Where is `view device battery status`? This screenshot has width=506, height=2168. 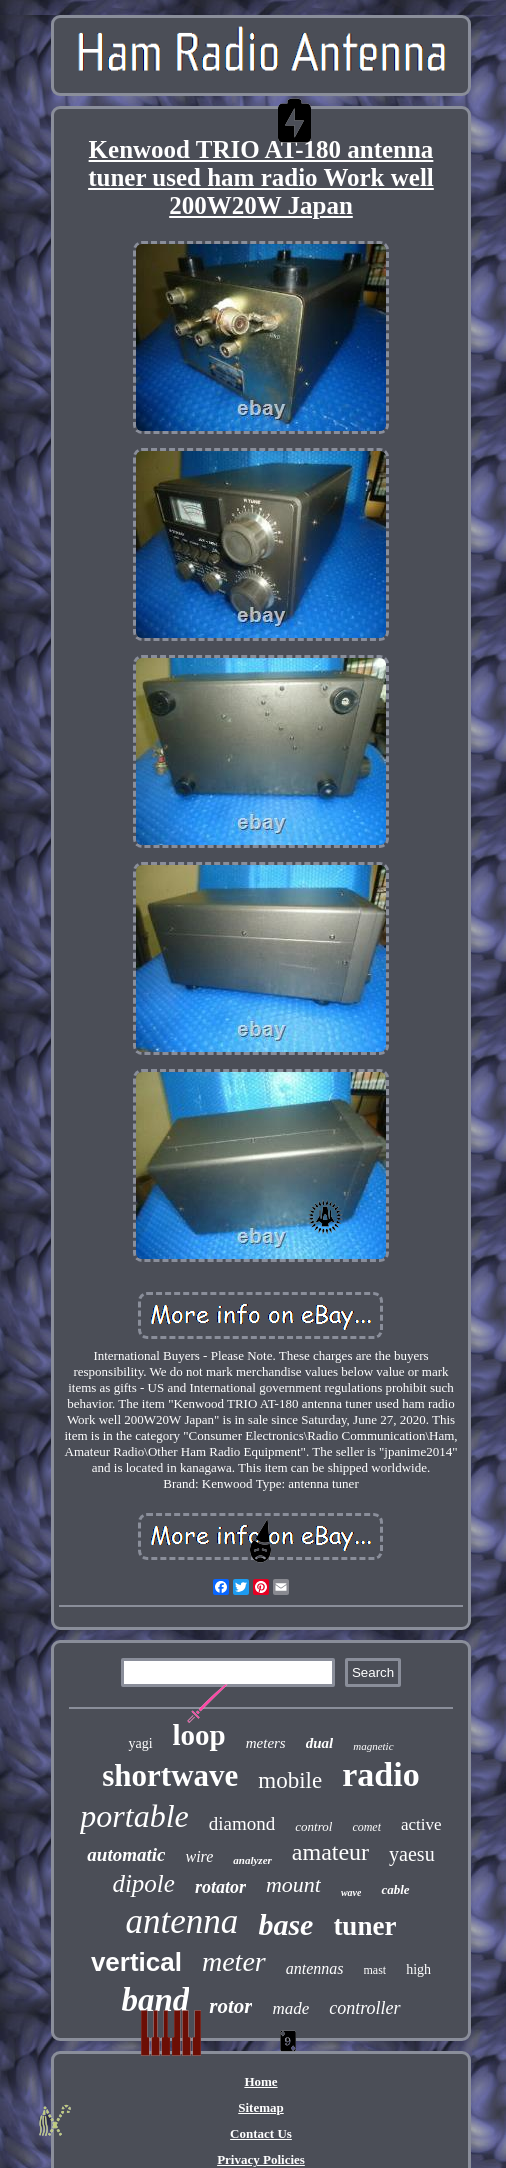 view device battery status is located at coordinates (294, 120).